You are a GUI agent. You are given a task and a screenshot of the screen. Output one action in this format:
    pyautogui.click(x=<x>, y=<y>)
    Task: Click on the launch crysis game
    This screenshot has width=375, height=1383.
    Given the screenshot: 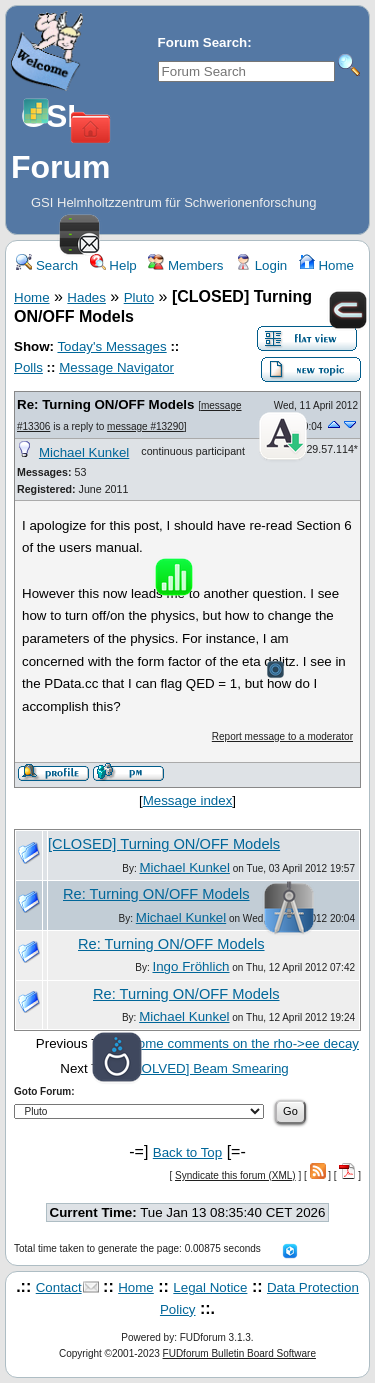 What is the action you would take?
    pyautogui.click(x=348, y=310)
    